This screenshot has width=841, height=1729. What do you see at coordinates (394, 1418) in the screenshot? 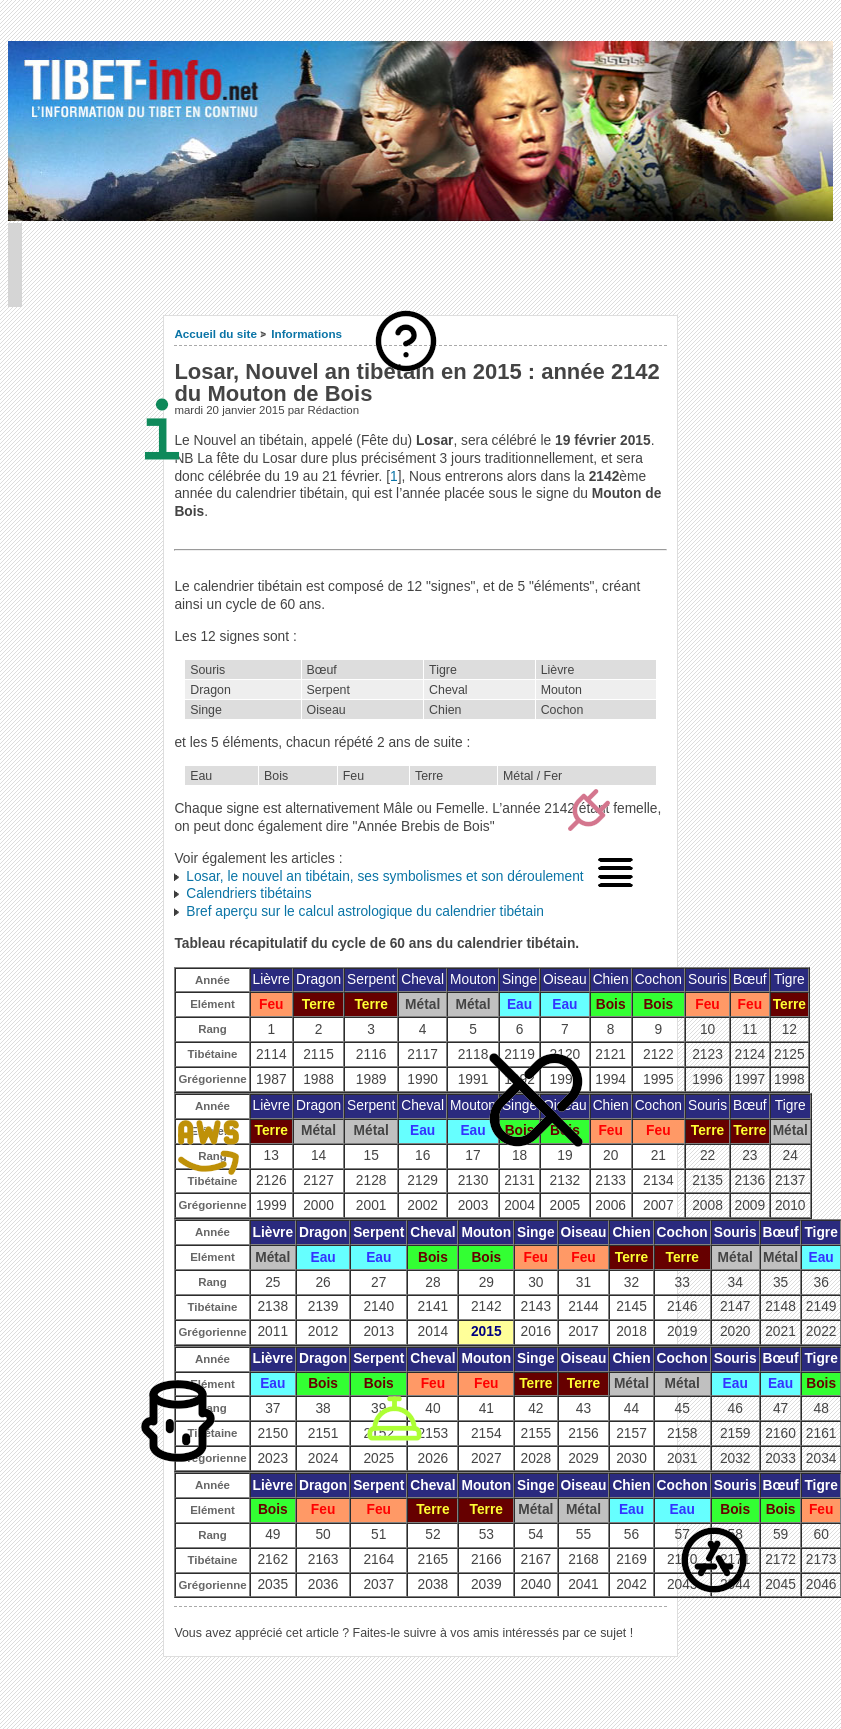
I see `request concierge or front desk assistance` at bounding box center [394, 1418].